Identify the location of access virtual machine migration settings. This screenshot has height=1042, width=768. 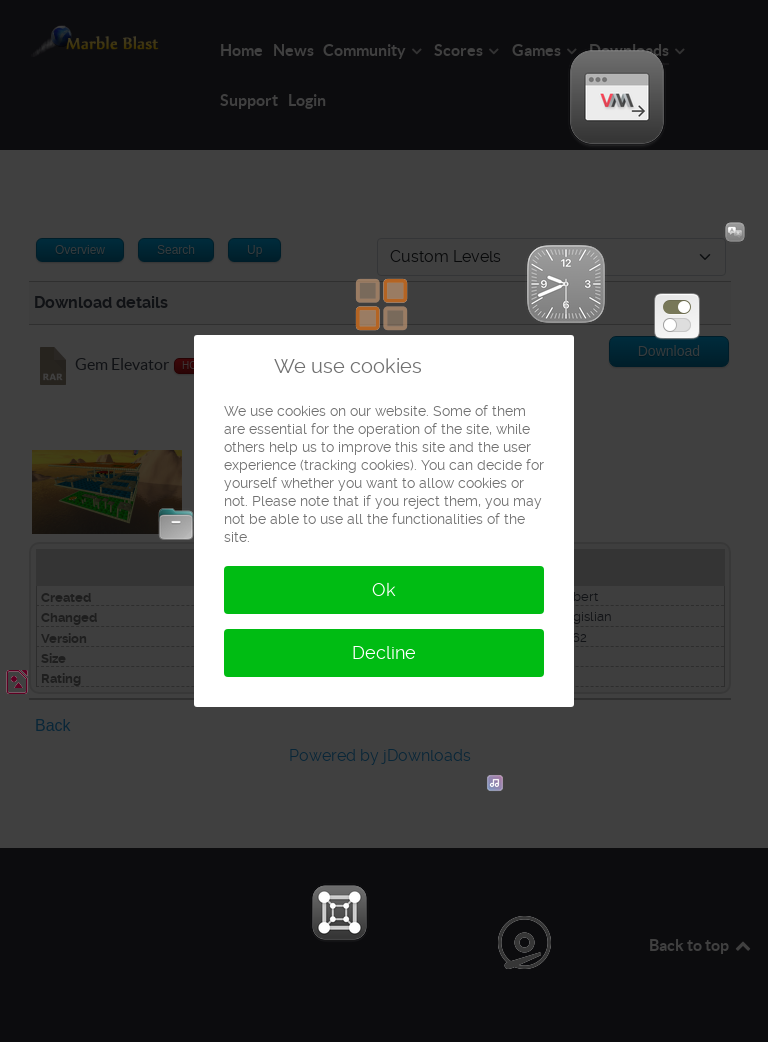
(617, 97).